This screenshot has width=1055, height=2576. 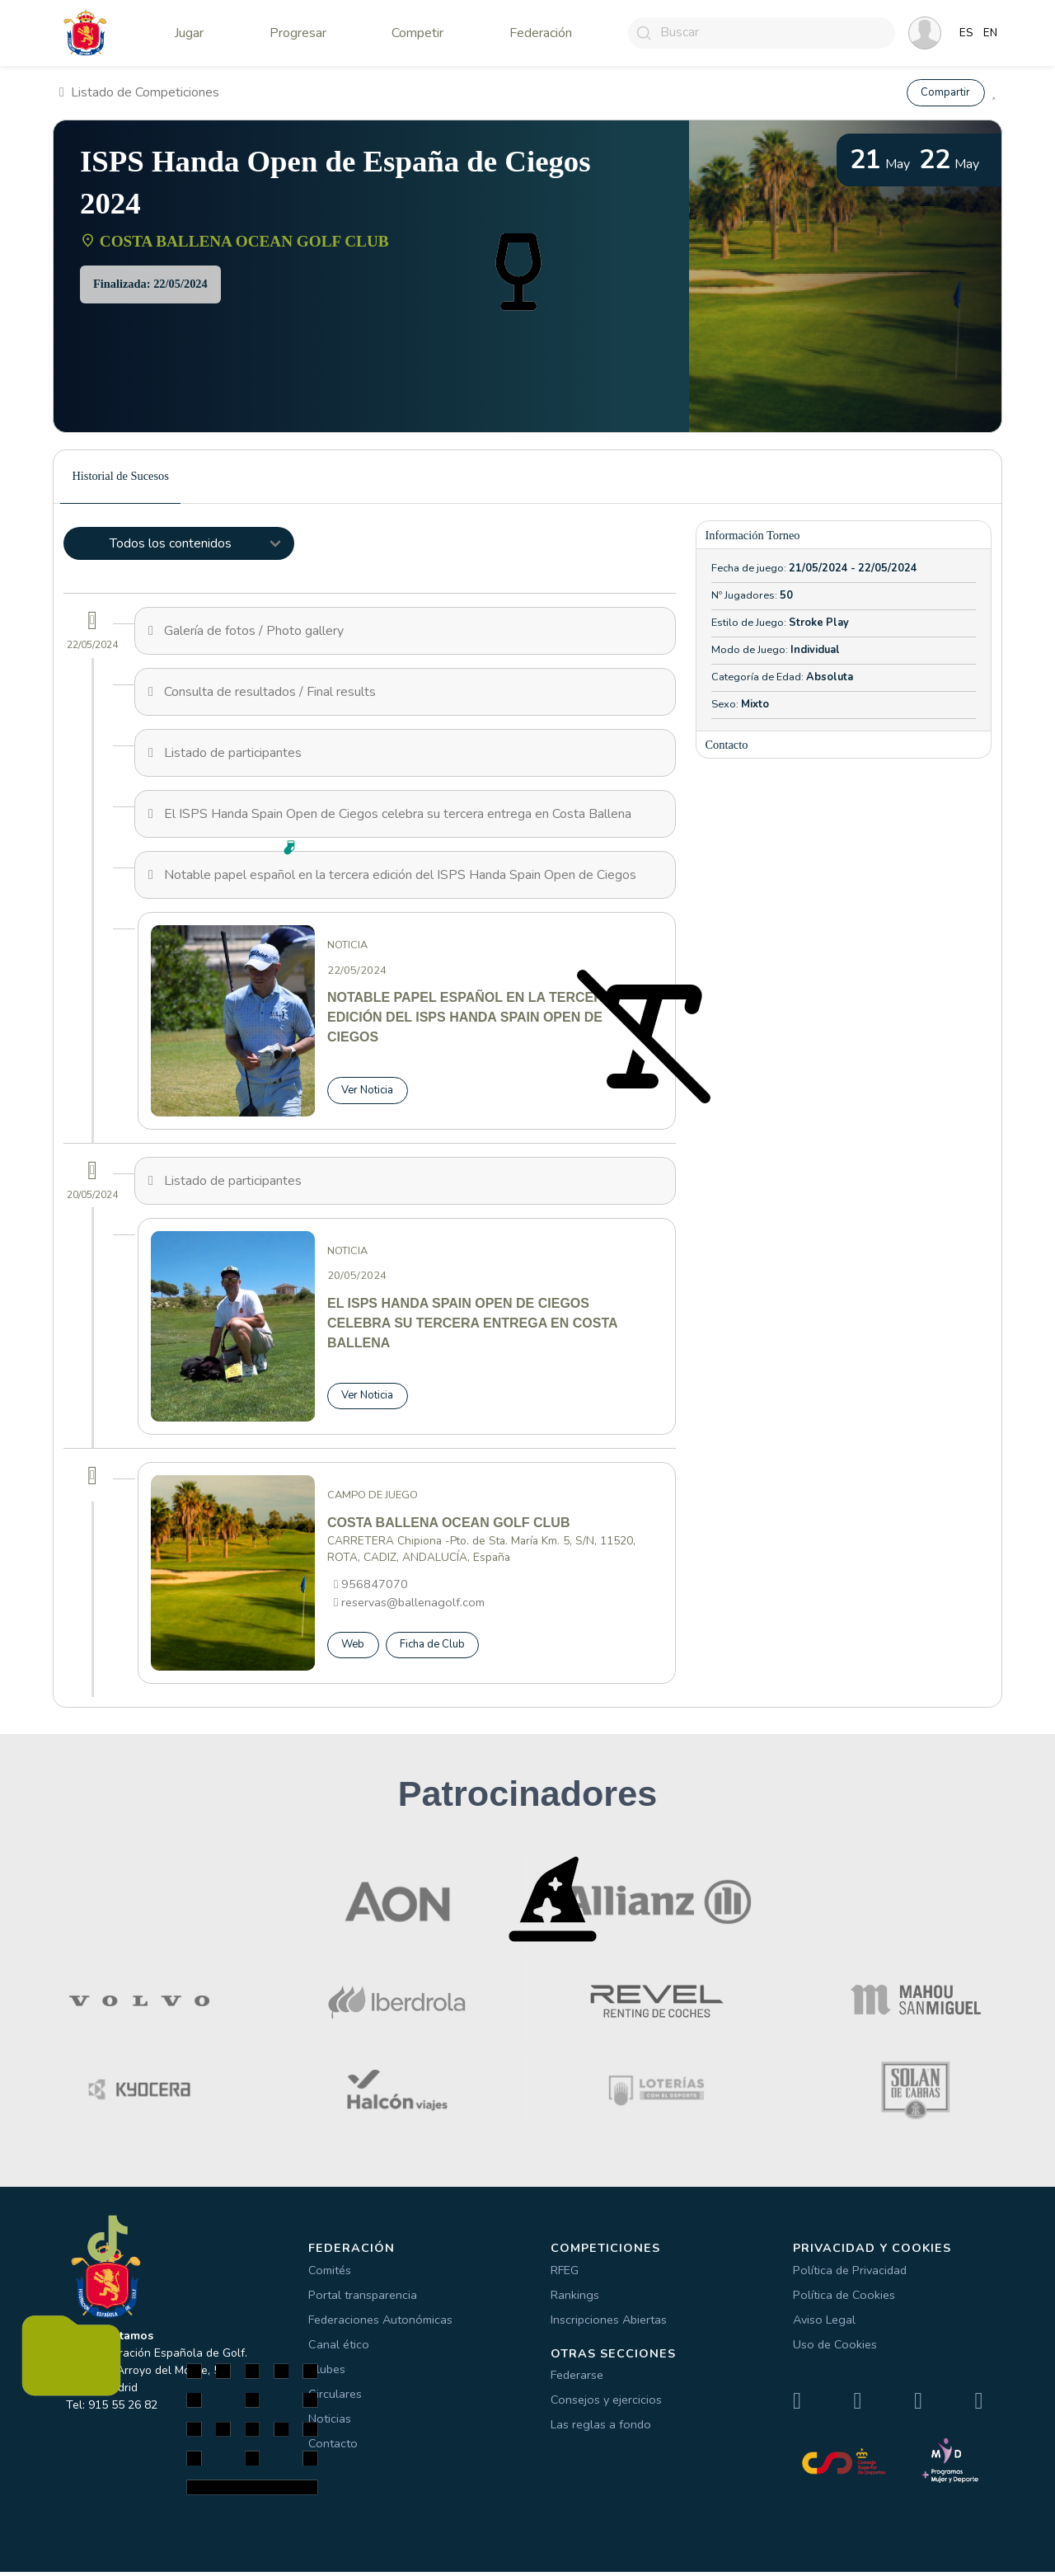 I want to click on open TikTok app, so click(x=107, y=2238).